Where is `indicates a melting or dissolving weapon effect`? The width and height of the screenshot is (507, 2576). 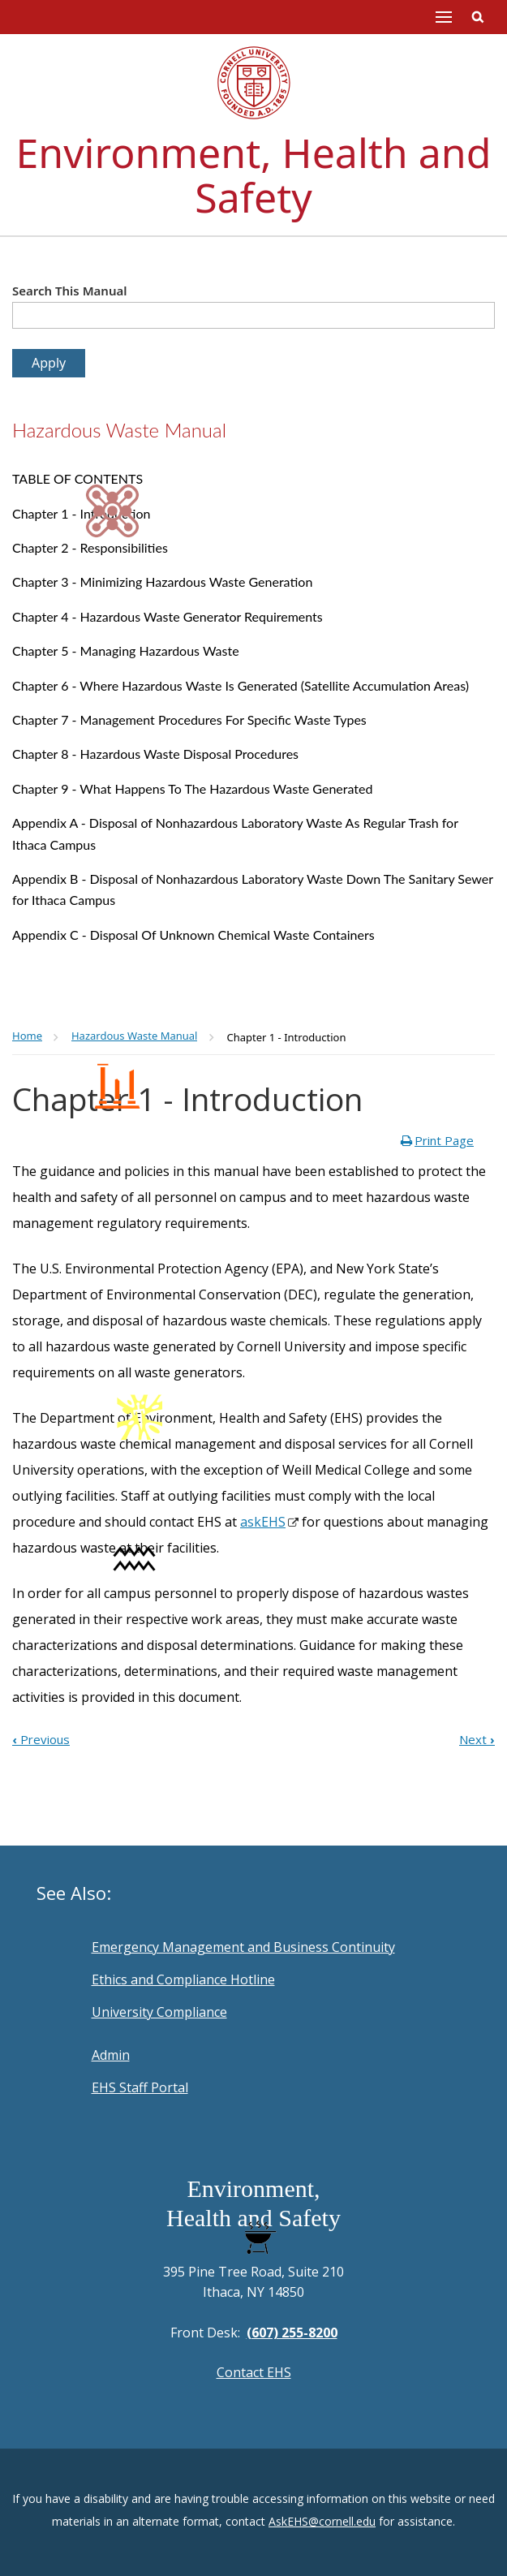 indicates a melting or dissolving weapon effect is located at coordinates (140, 1417).